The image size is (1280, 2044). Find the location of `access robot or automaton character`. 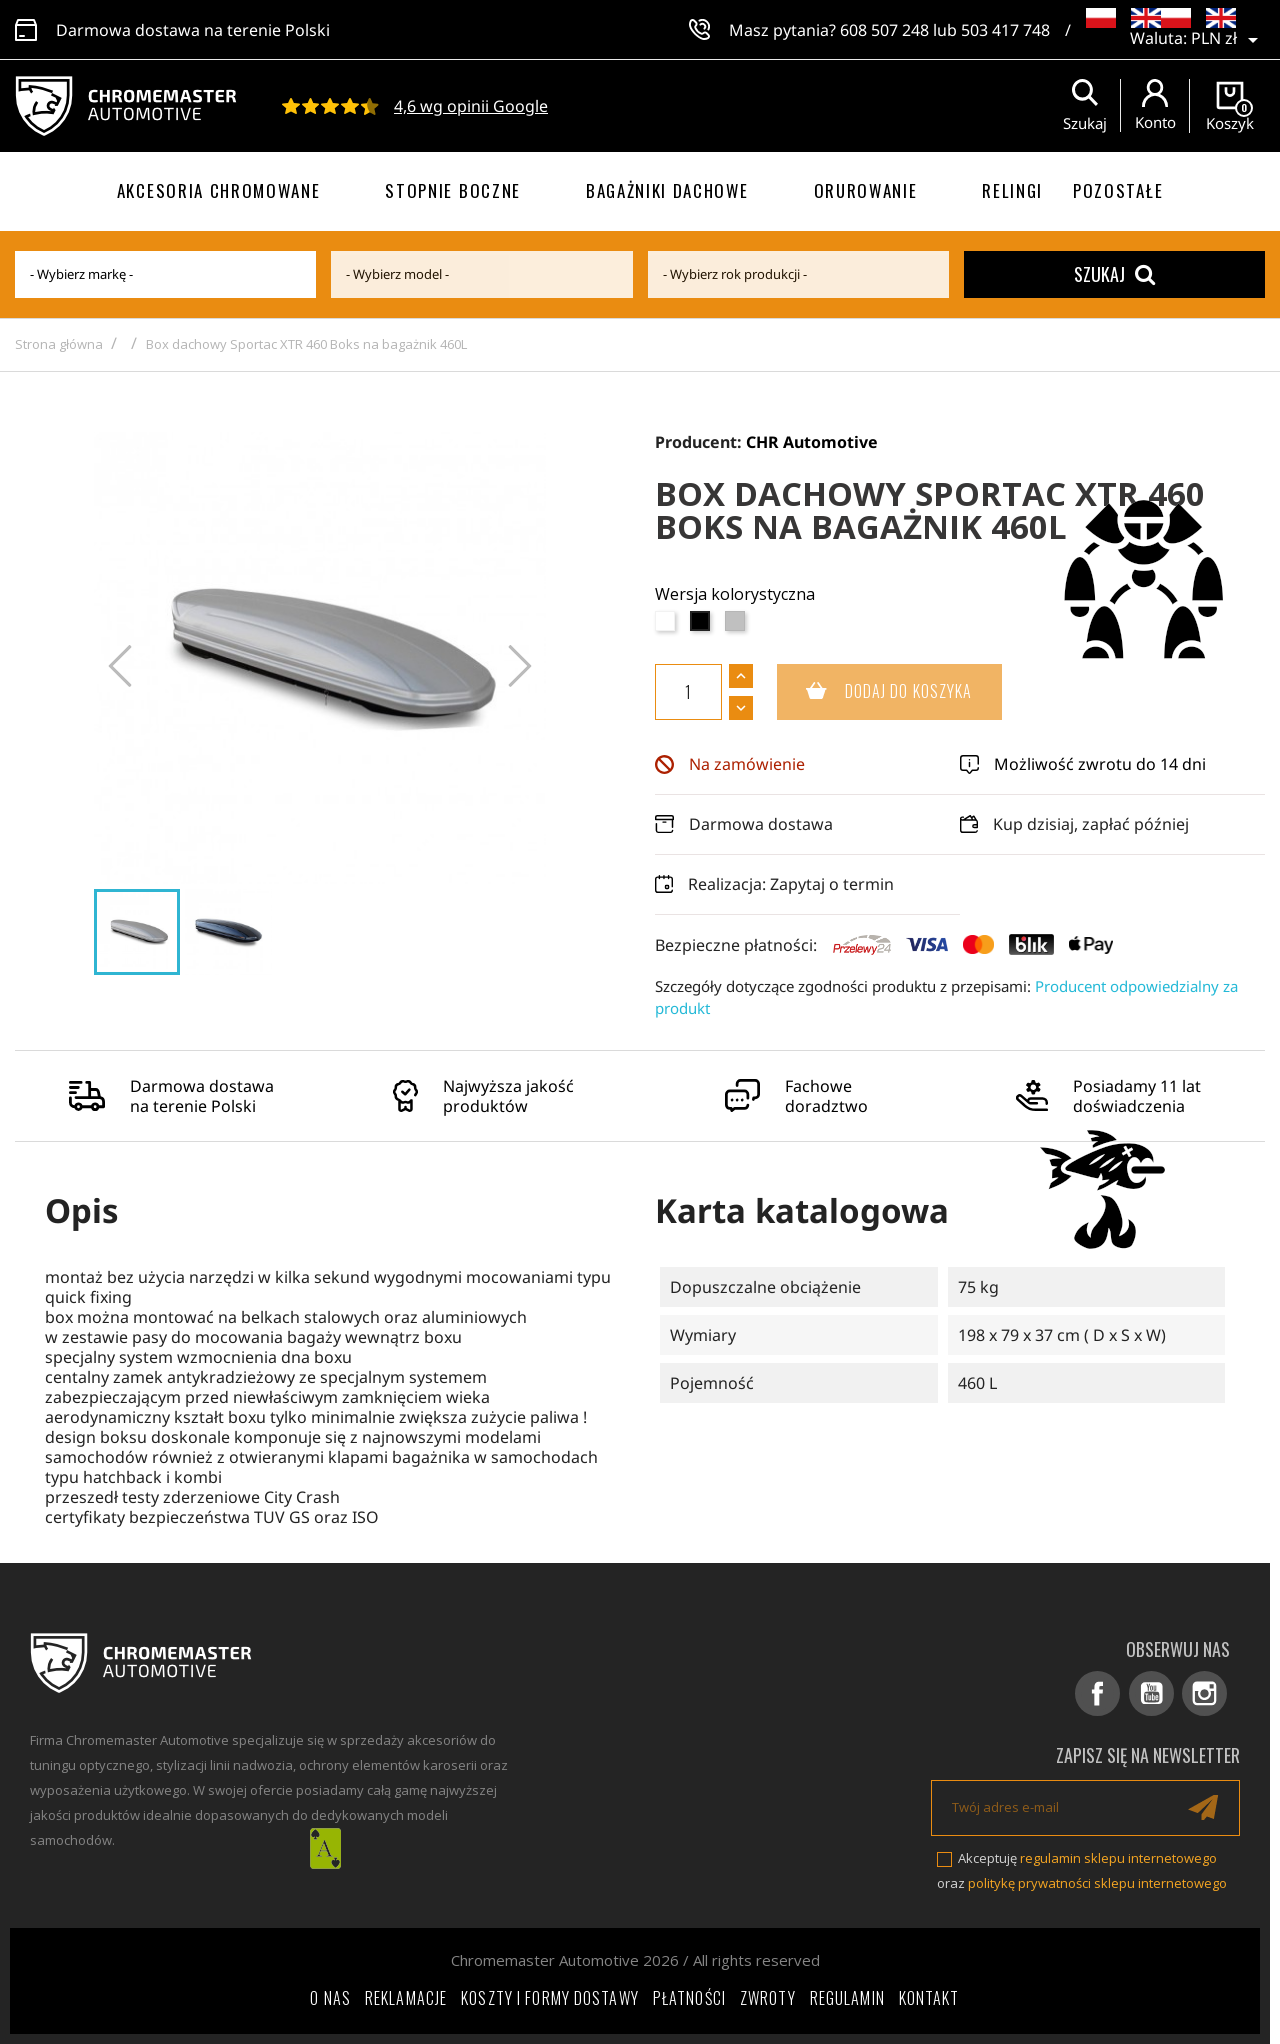

access robot or automaton character is located at coordinates (1143, 579).